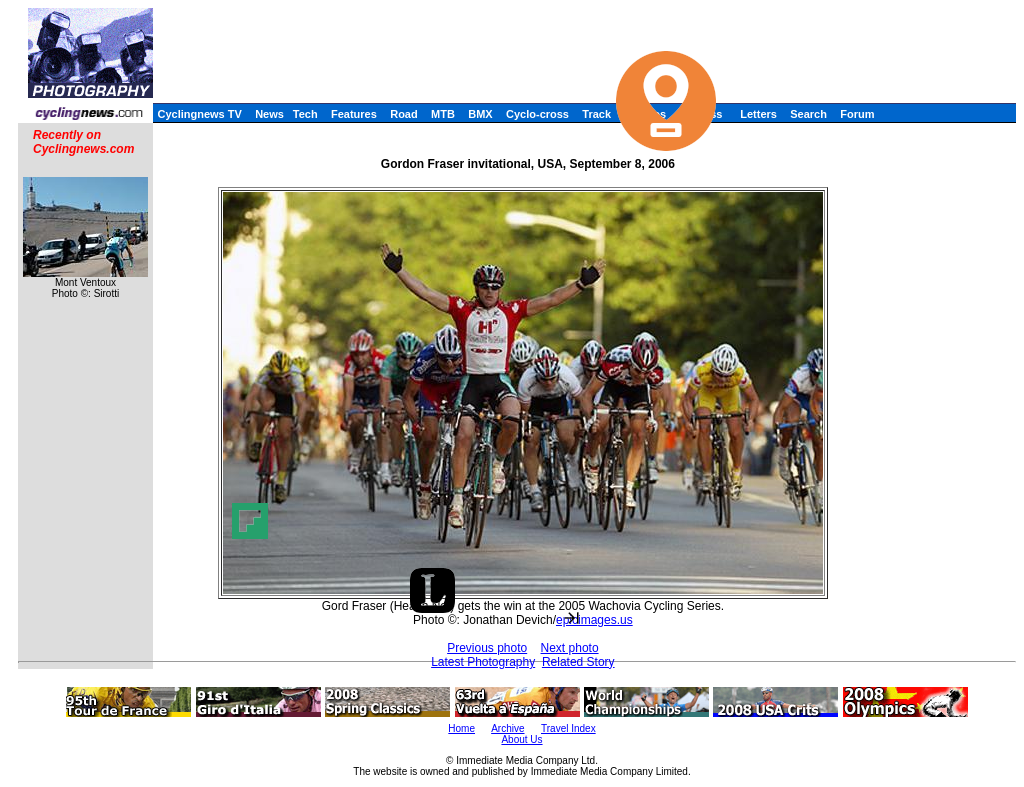 The image size is (1024, 787). Describe the element at coordinates (432, 590) in the screenshot. I see `open LibraryThing app` at that location.